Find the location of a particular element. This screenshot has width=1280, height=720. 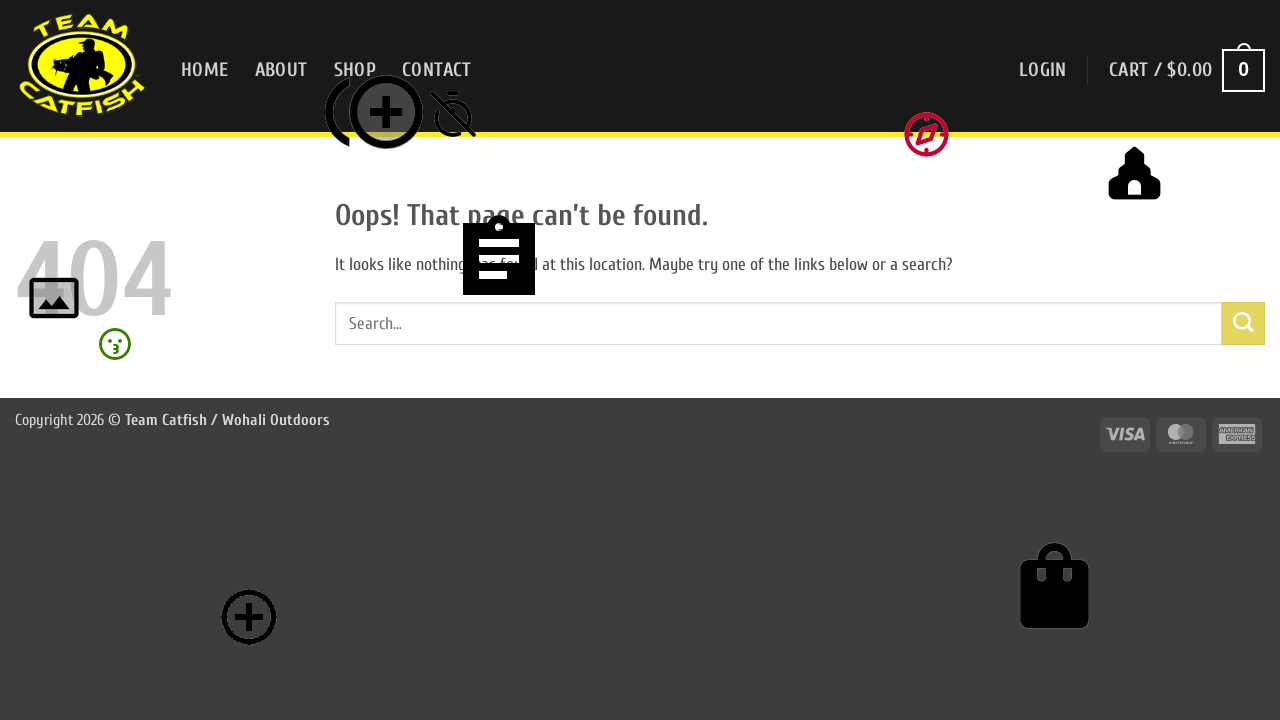

find nearby places of worship is located at coordinates (1134, 173).